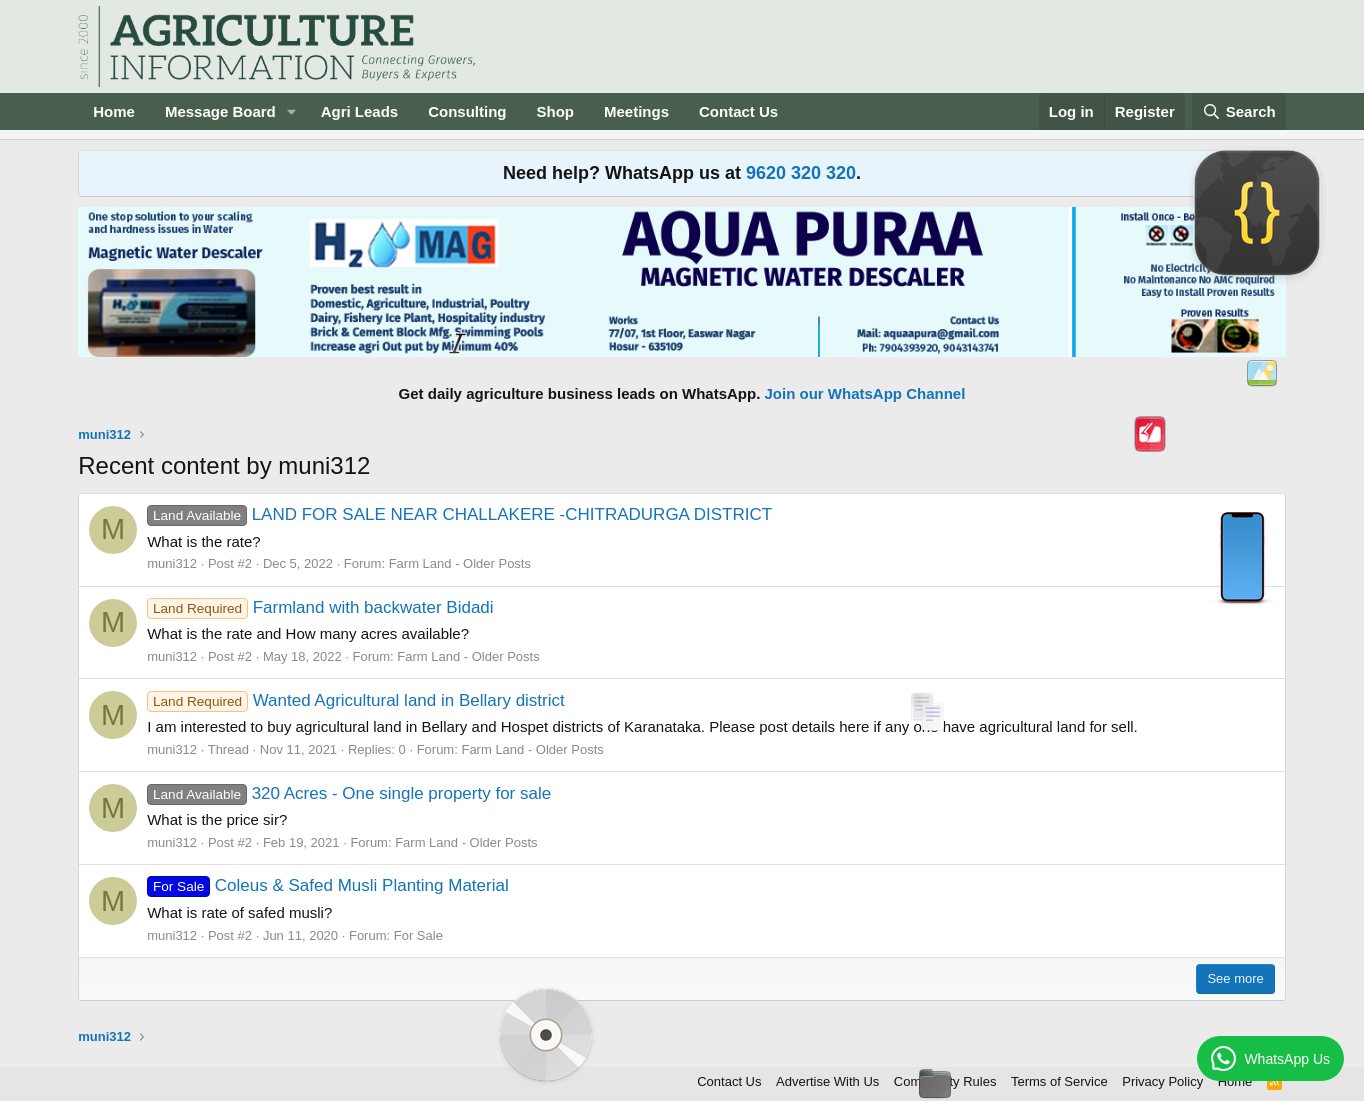  I want to click on an EPS image file, so click(1150, 434).